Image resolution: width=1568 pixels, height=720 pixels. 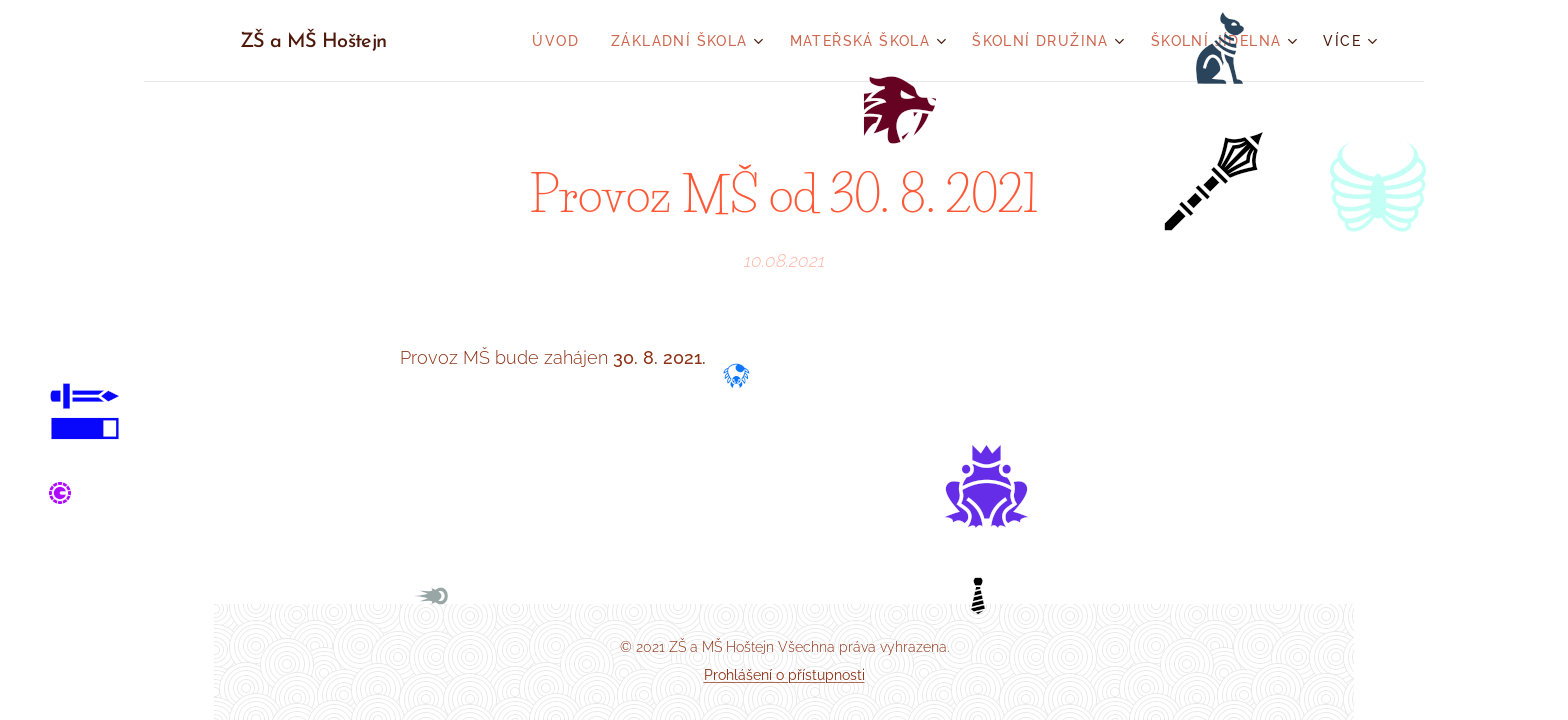 What do you see at coordinates (986, 486) in the screenshot?
I see `select the frog prince character` at bounding box center [986, 486].